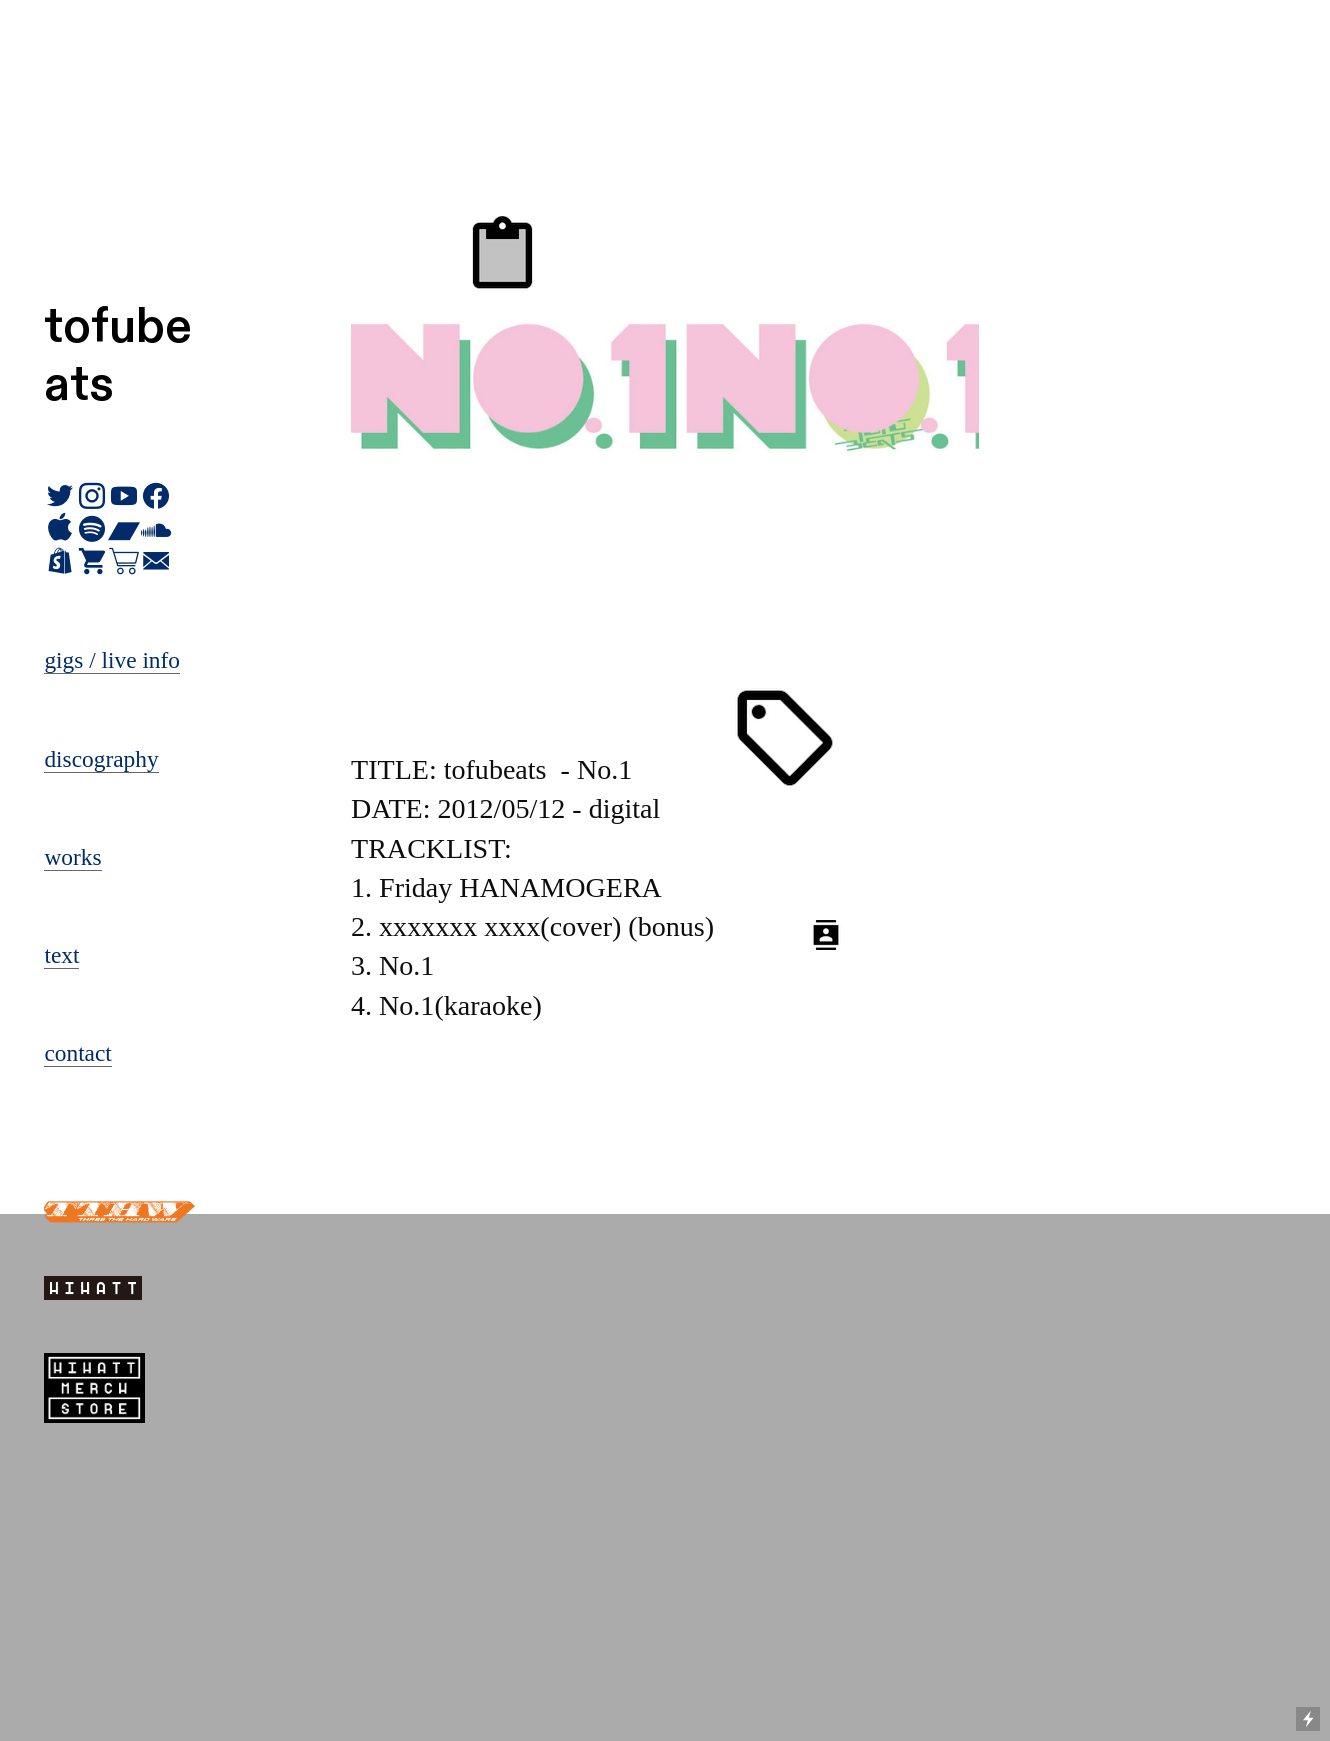 The width and height of the screenshot is (1330, 1741). I want to click on access your contacts list, so click(826, 935).